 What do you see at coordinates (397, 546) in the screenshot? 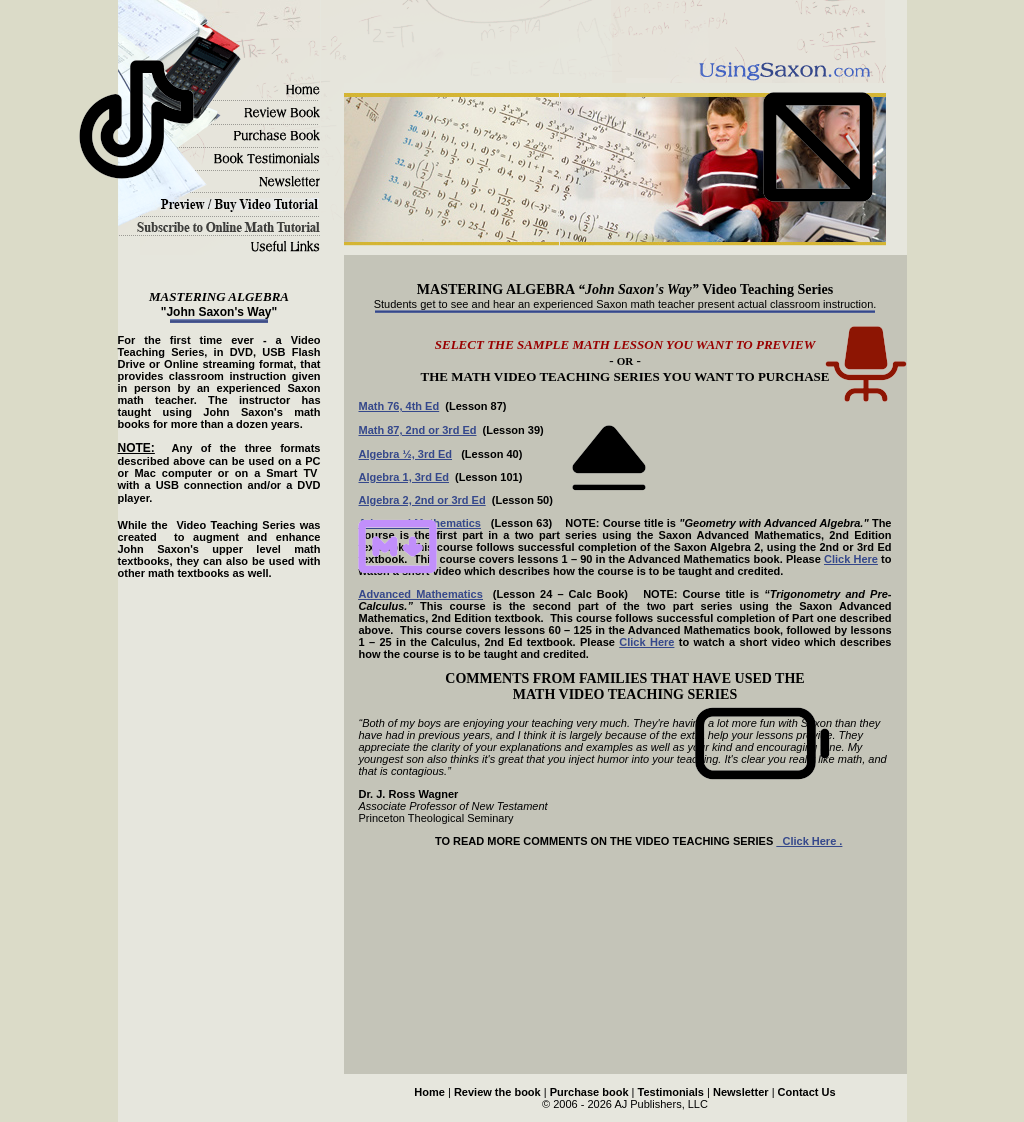
I see `format text using markdown` at bounding box center [397, 546].